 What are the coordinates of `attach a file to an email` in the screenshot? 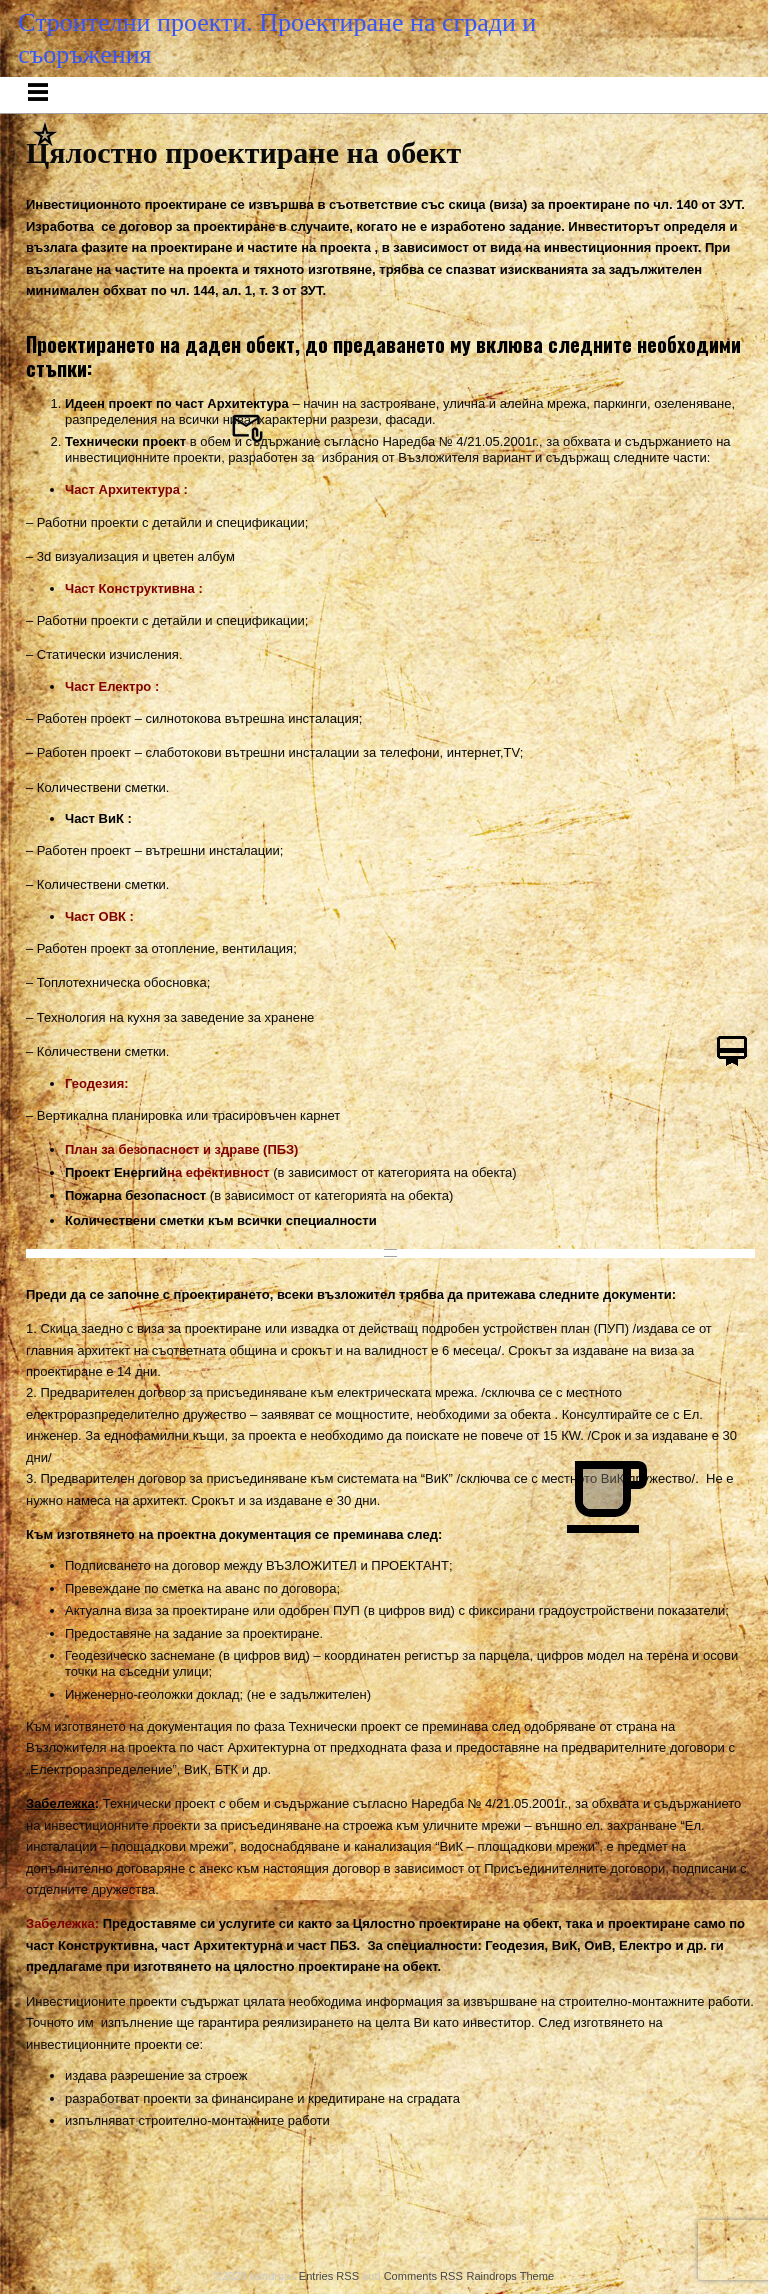 It's located at (247, 428).